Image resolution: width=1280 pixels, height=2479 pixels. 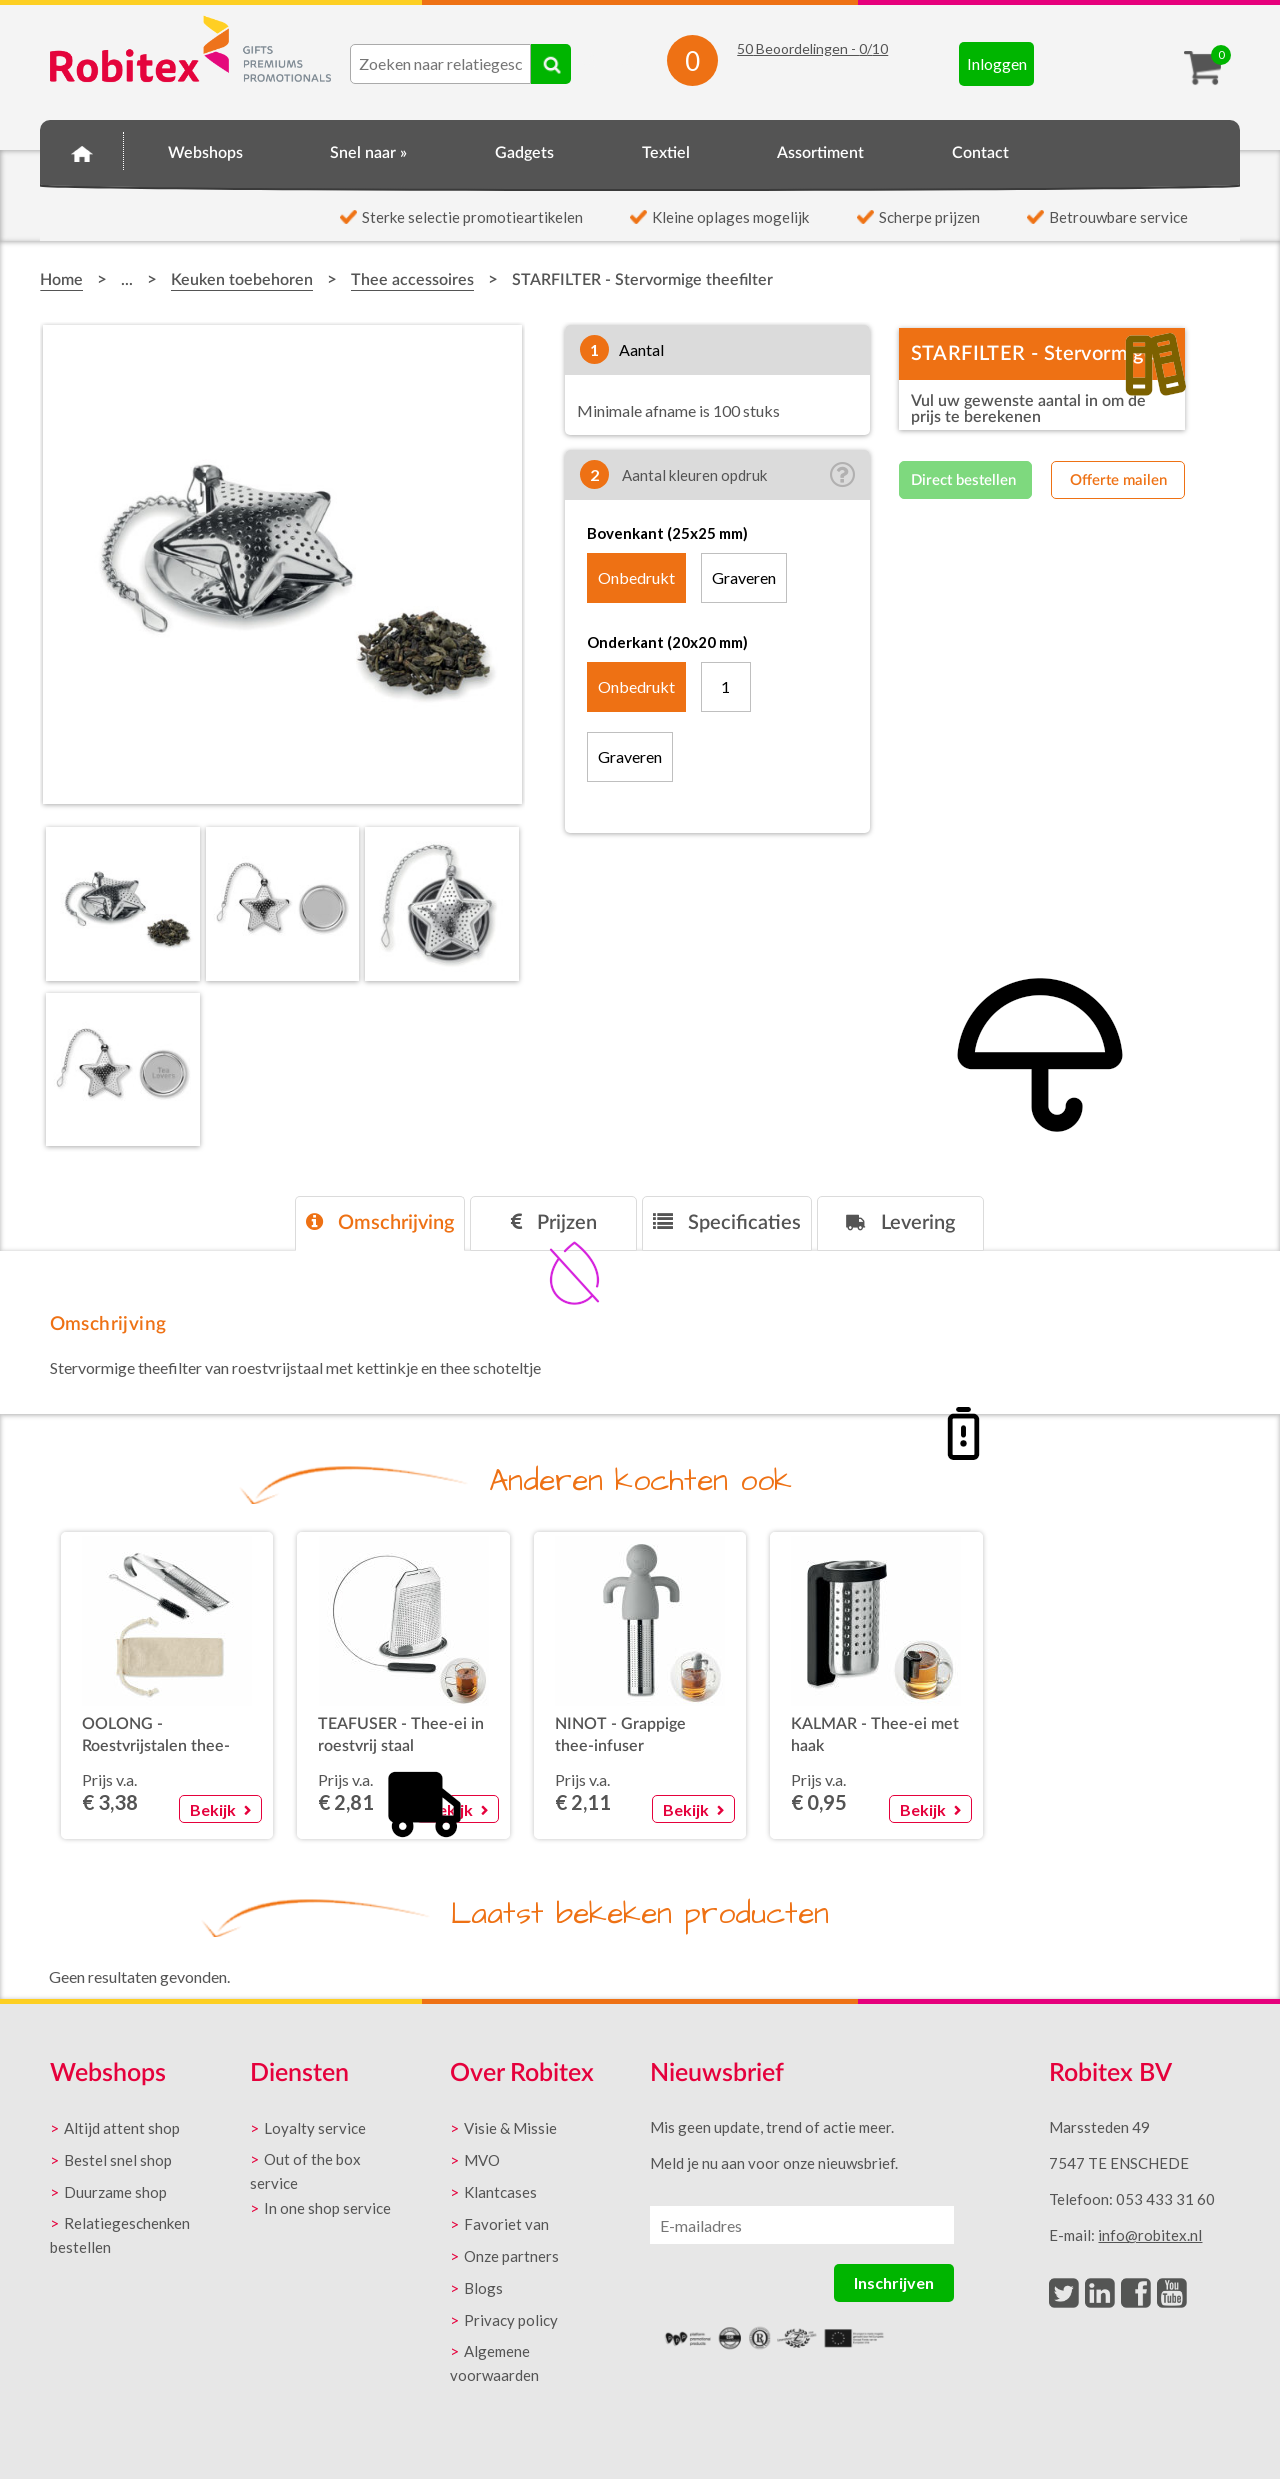 What do you see at coordinates (963, 1433) in the screenshot?
I see `indicates low battery warning` at bounding box center [963, 1433].